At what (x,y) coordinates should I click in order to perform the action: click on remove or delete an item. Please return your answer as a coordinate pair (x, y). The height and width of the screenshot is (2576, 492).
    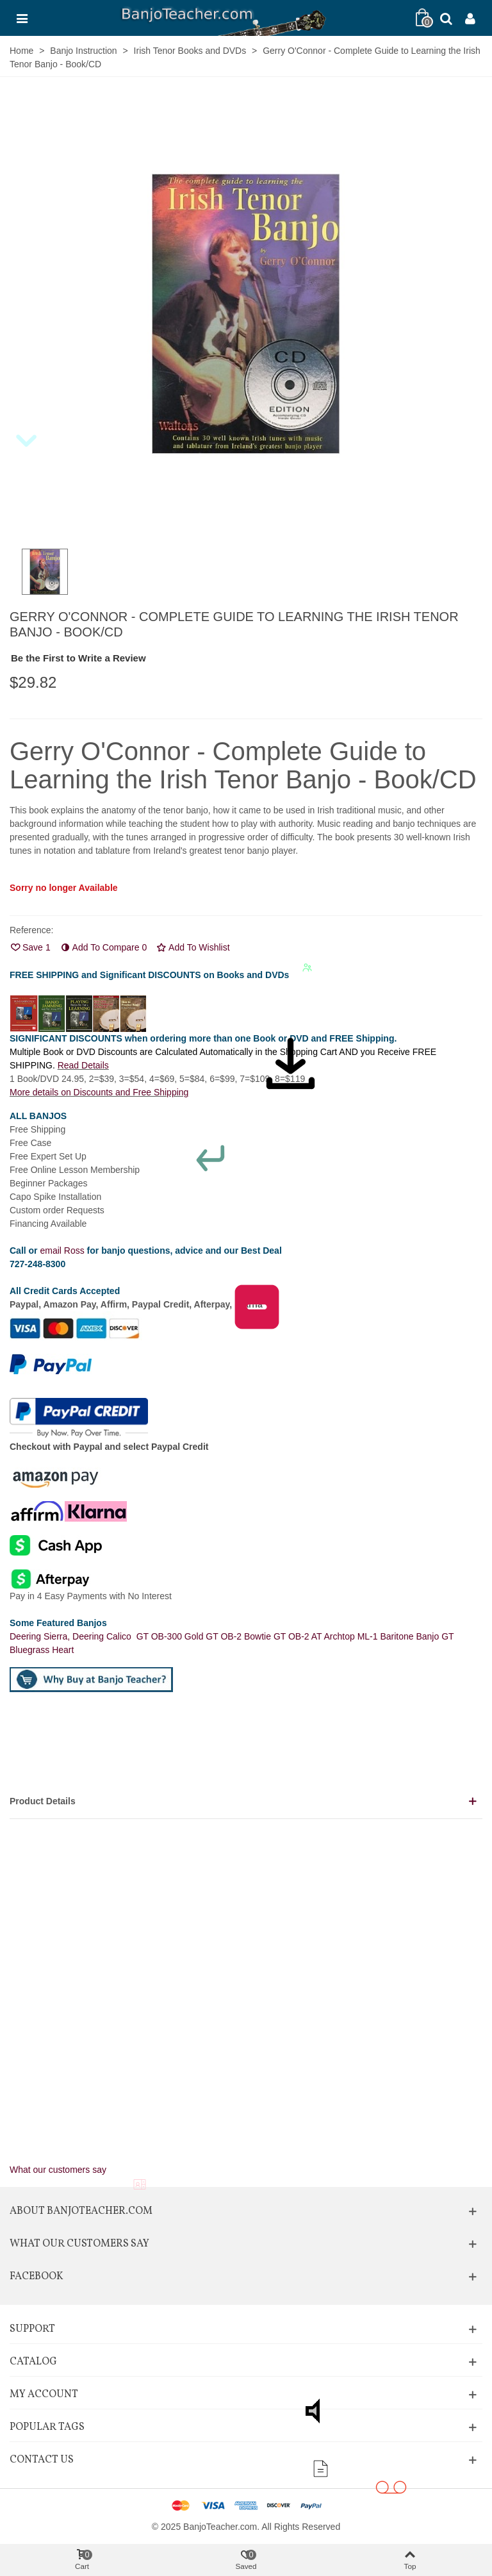
    Looking at the image, I should click on (257, 1307).